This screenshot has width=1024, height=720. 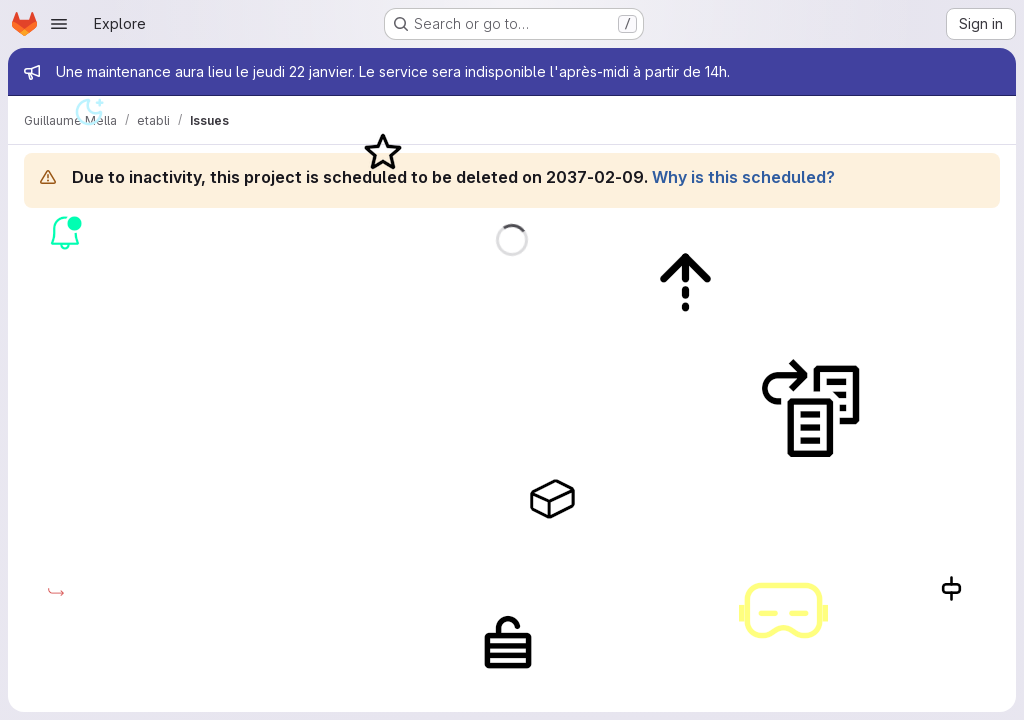 I want to click on enable dark mode or night theme, so click(x=89, y=112).